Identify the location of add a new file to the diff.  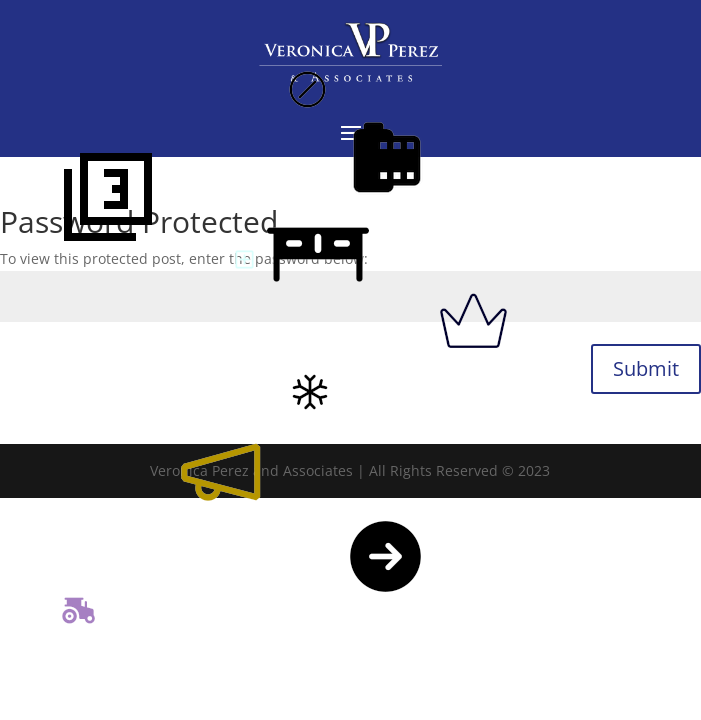
(244, 259).